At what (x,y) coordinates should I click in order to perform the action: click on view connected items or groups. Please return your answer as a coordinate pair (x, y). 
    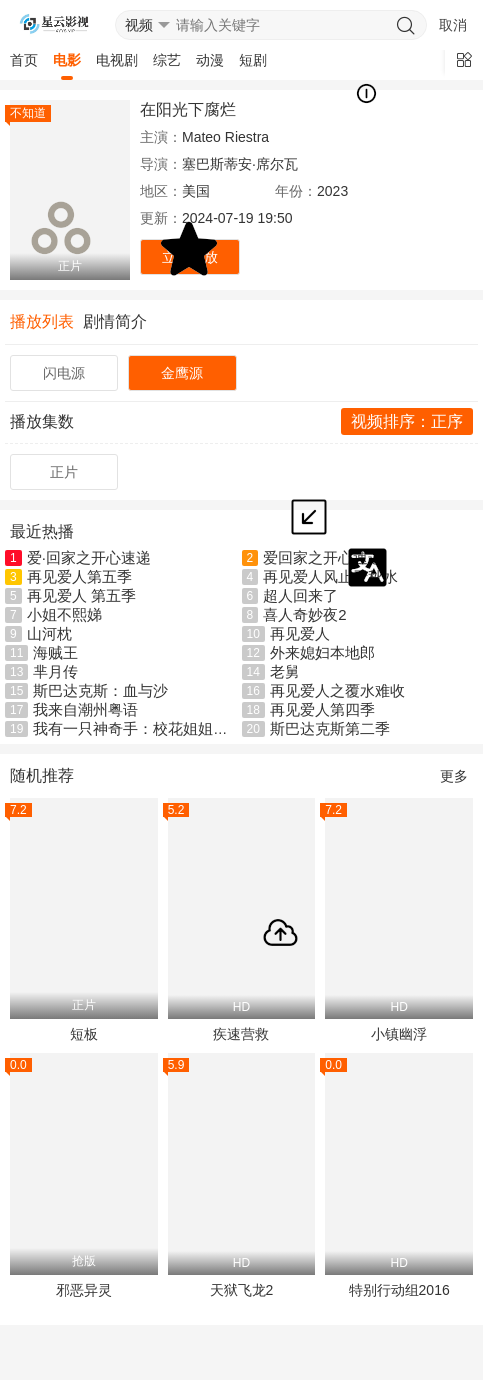
    Looking at the image, I should click on (61, 229).